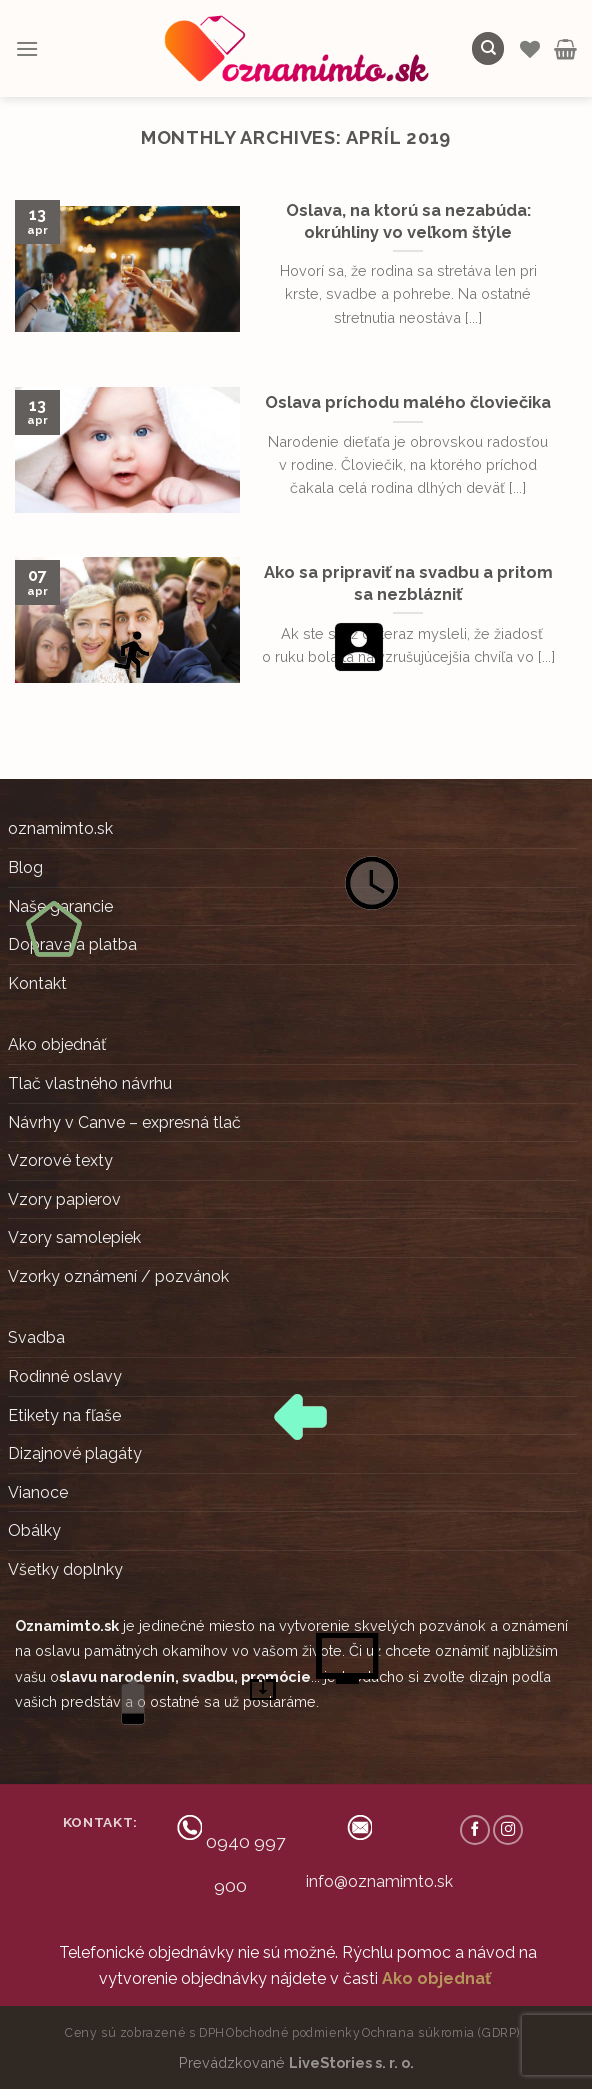  I want to click on select pentagon shape tool, so click(54, 931).